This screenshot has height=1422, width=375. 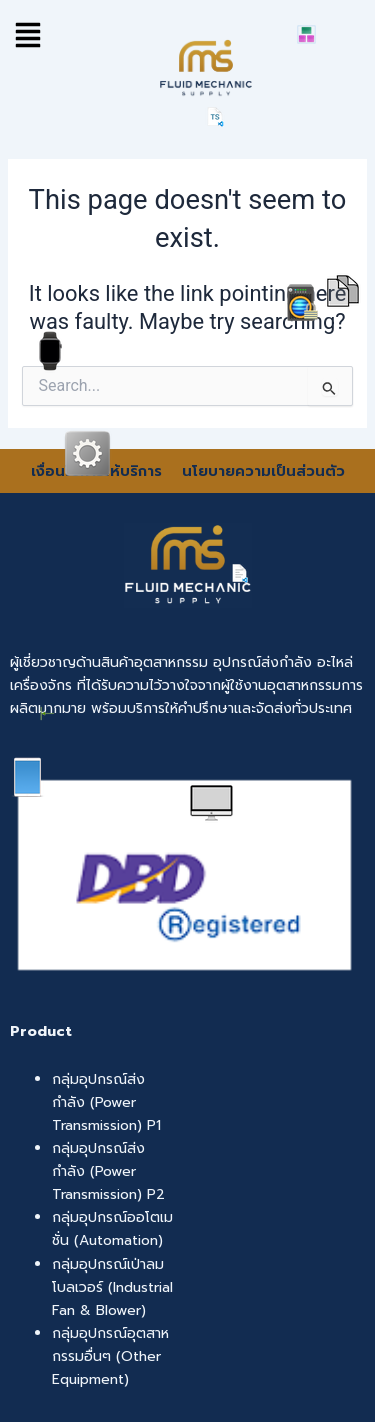 What do you see at coordinates (300, 302) in the screenshot?
I see `locked RAID 0 storage array` at bounding box center [300, 302].